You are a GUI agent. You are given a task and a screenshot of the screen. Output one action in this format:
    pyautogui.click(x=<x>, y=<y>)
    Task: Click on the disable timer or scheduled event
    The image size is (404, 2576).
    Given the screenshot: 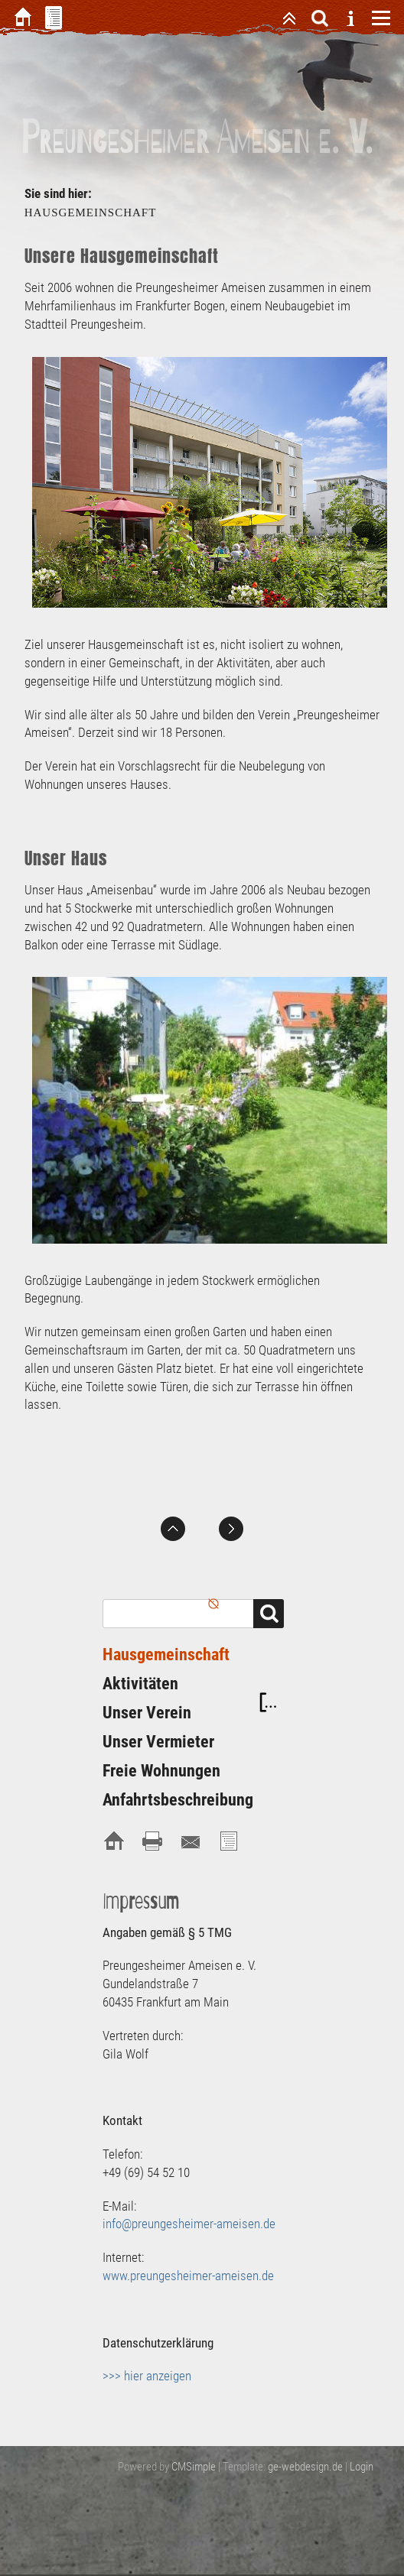 What is the action you would take?
    pyautogui.click(x=213, y=1604)
    